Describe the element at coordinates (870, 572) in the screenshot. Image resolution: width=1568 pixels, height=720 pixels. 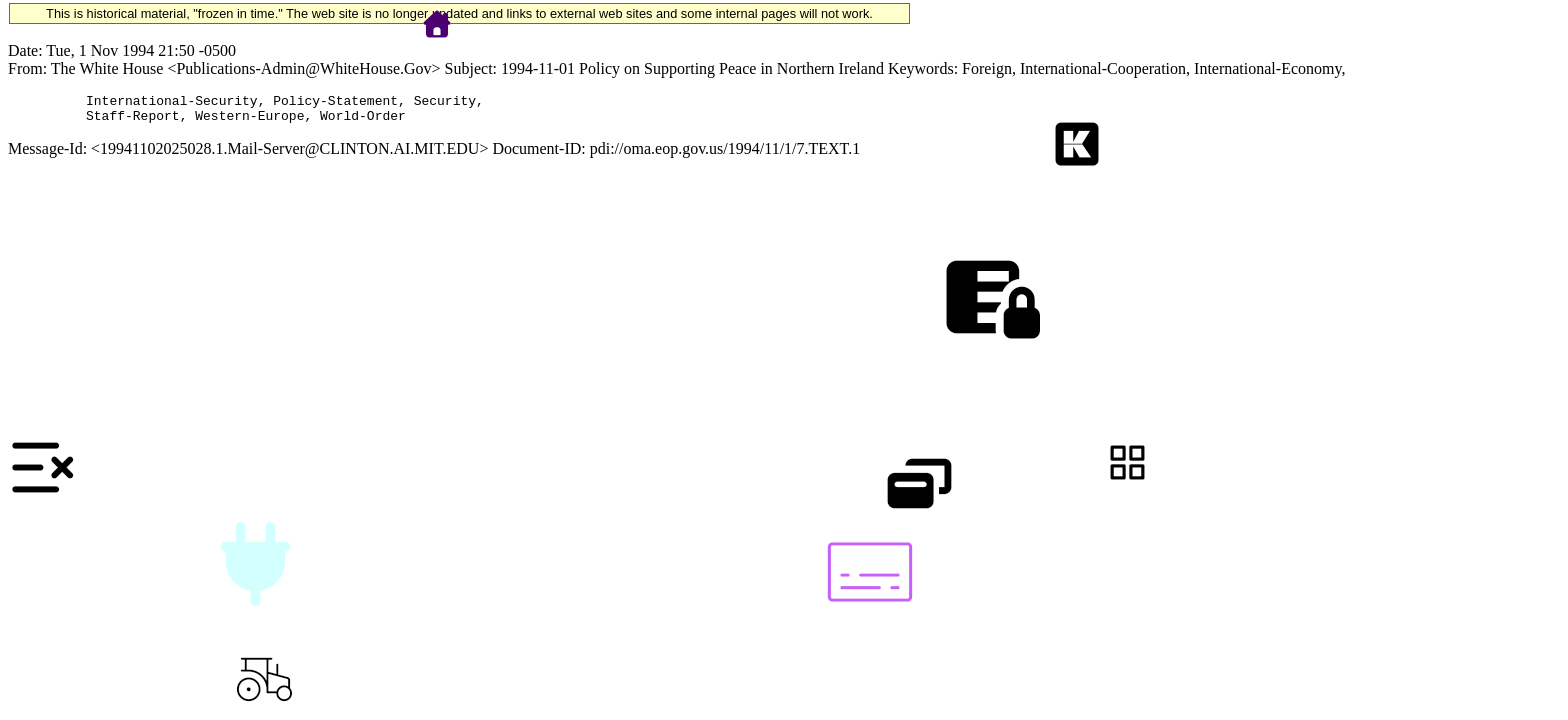
I see `enable subtitles or closed captions` at that location.